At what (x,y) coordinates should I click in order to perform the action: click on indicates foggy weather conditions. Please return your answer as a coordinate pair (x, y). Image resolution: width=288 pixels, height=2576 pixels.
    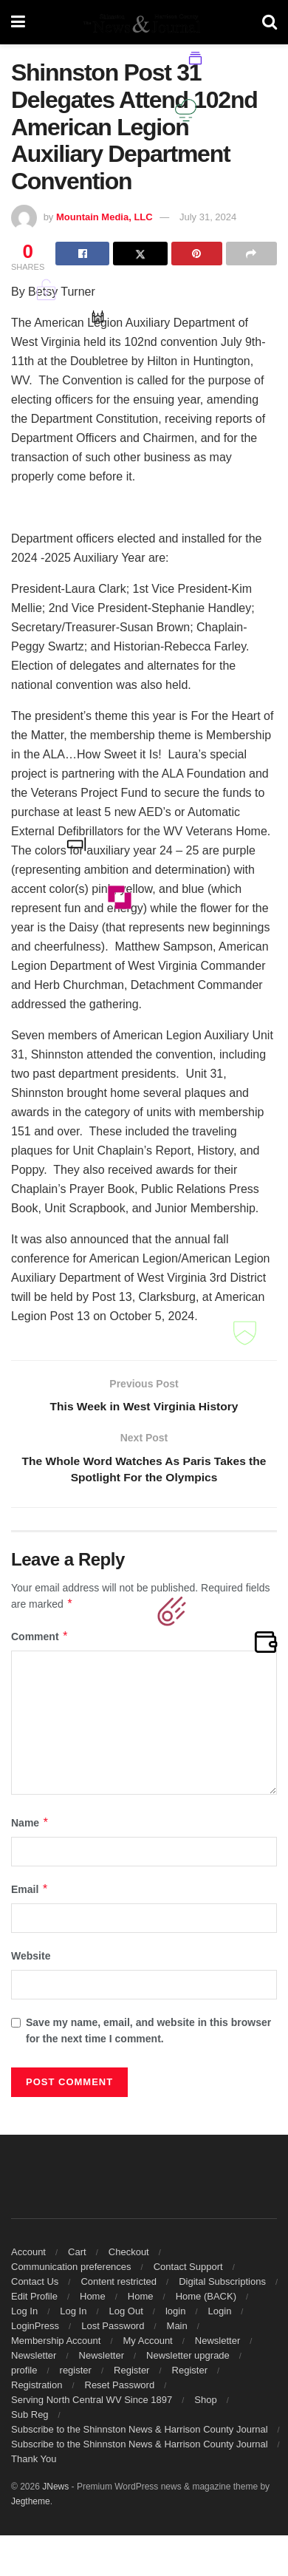
    Looking at the image, I should click on (185, 109).